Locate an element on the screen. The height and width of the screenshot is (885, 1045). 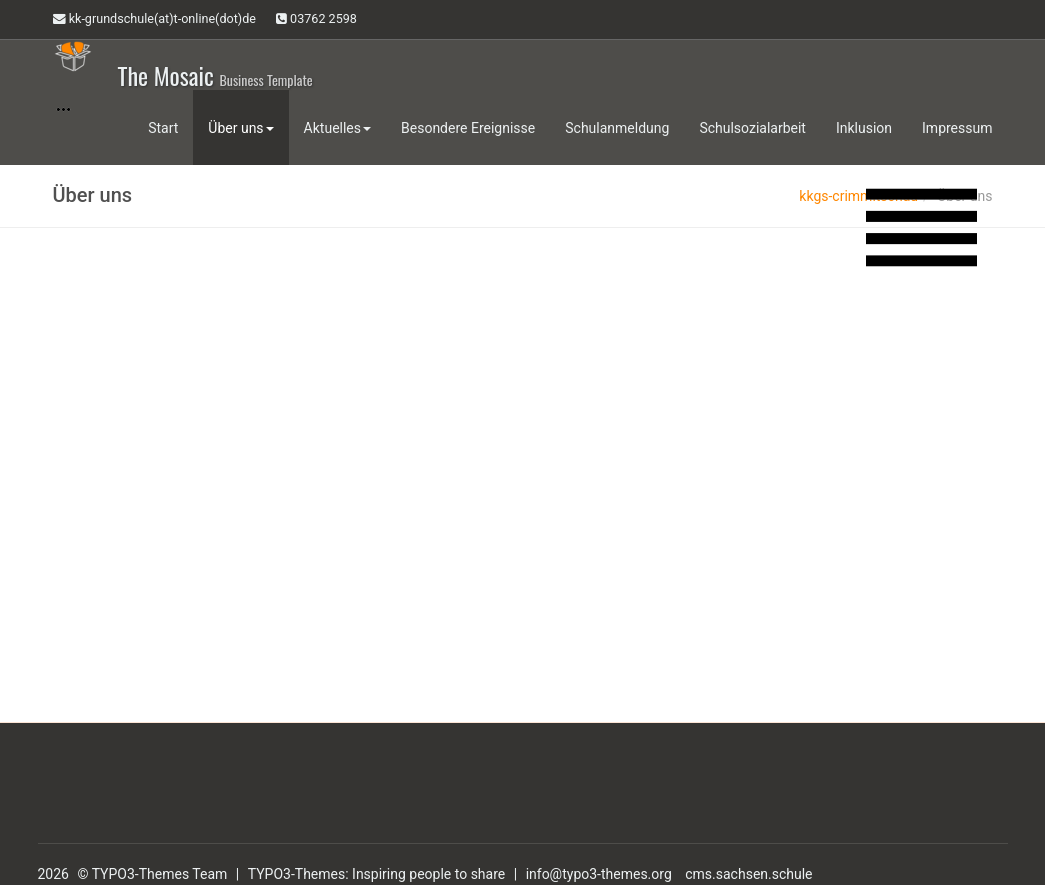
switch to list view is located at coordinates (921, 227).